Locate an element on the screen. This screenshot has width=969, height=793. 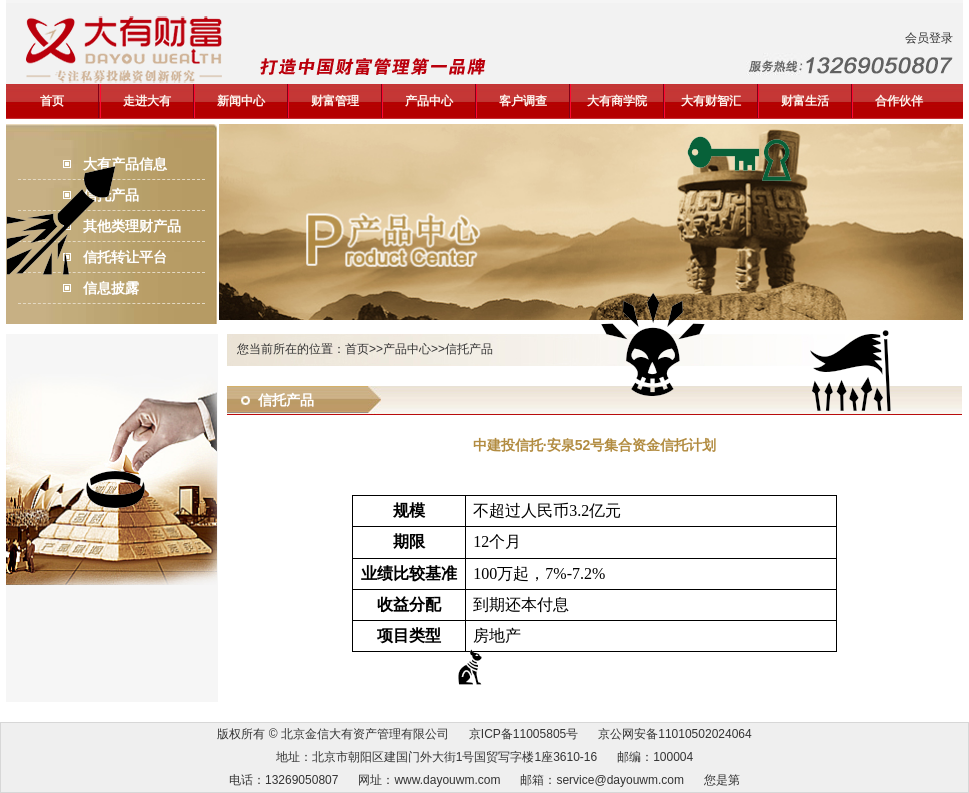
launch celebration or fireworks effect is located at coordinates (62, 219).